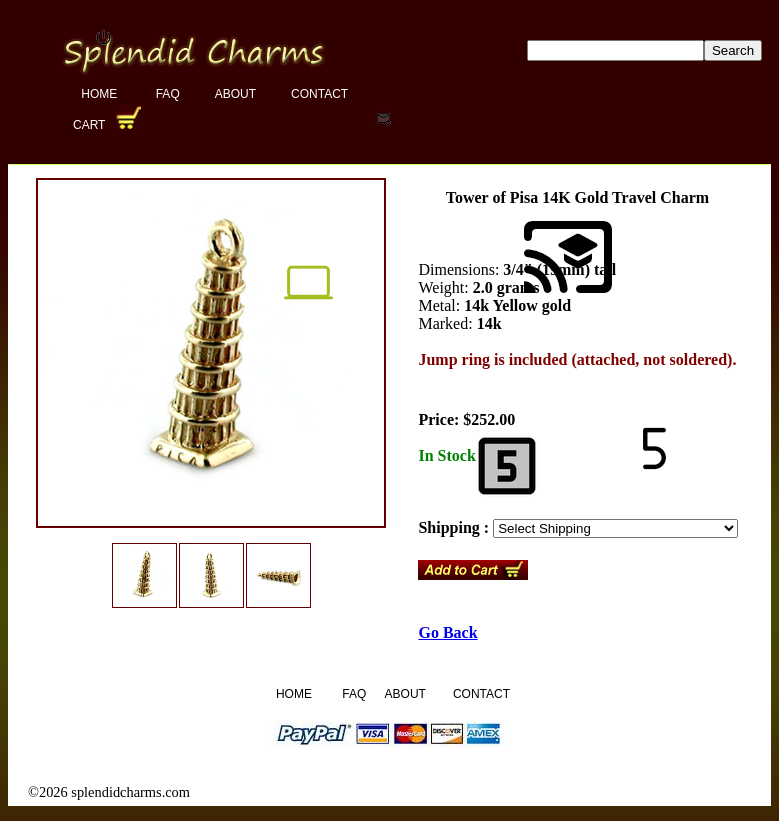 This screenshot has height=821, width=779. I want to click on power on or off the device, so click(103, 37).